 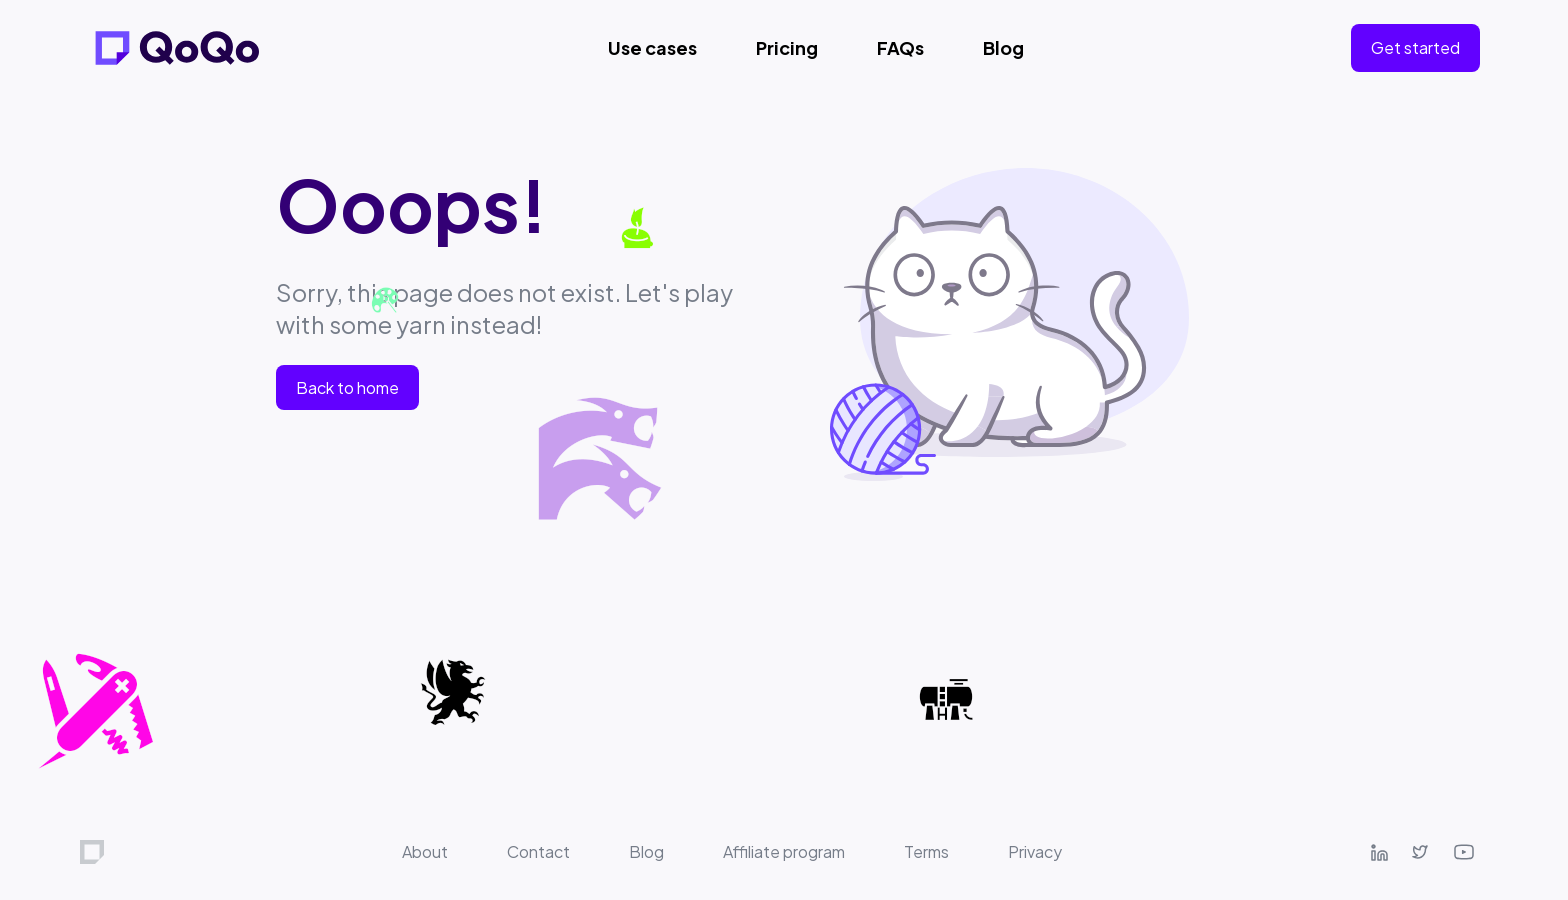 What do you see at coordinates (453, 692) in the screenshot?
I see `fantasy game faction or guild emblem` at bounding box center [453, 692].